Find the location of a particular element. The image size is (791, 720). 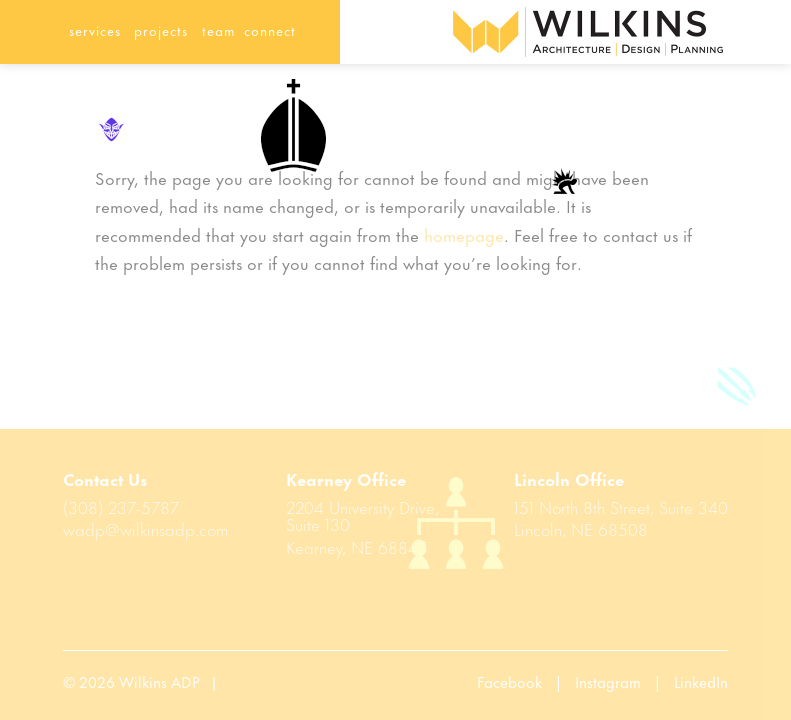

select goblin character or enemy type is located at coordinates (111, 129).